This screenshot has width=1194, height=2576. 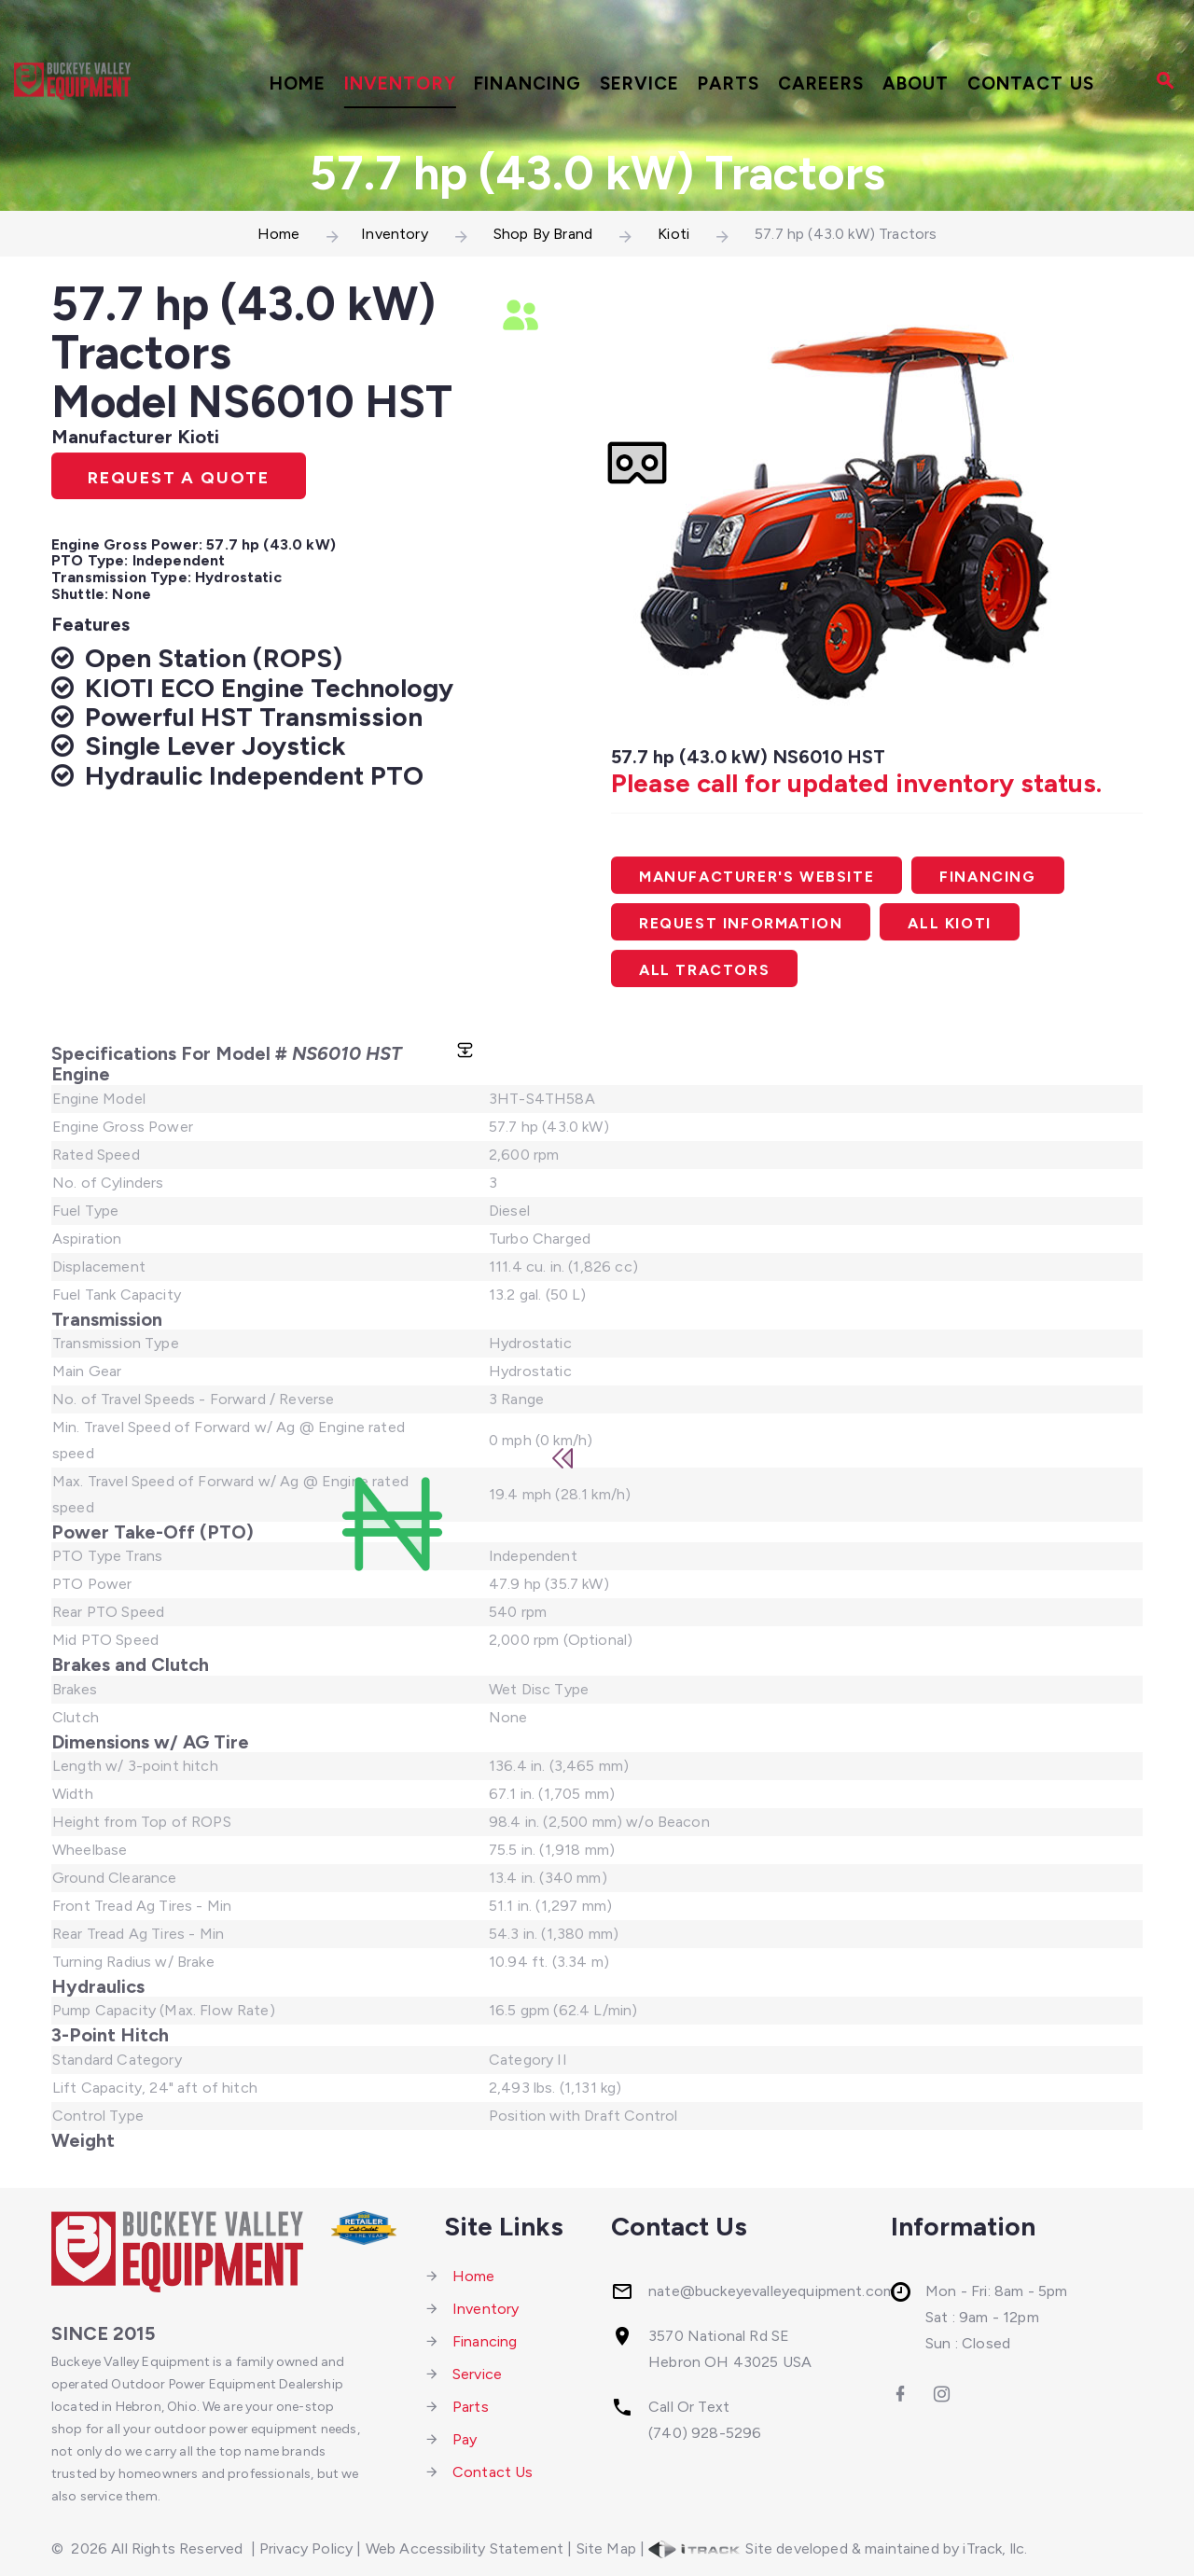 I want to click on view or select Nigerian naira currency, so click(x=392, y=1524).